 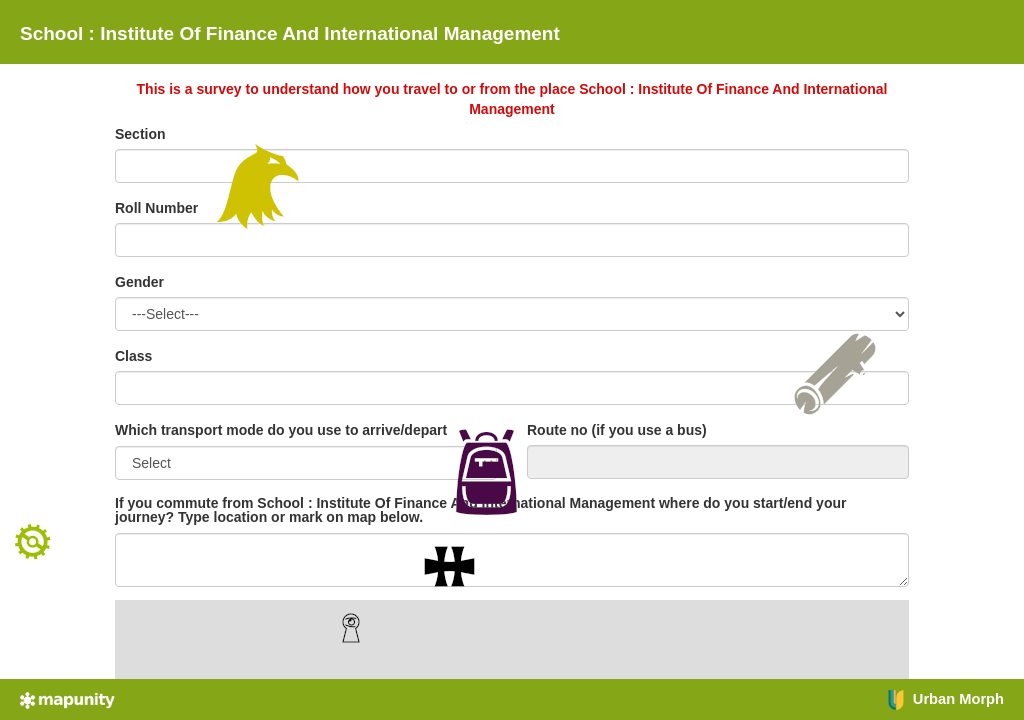 I want to click on indicates a cursed or unholy location, so click(x=449, y=566).